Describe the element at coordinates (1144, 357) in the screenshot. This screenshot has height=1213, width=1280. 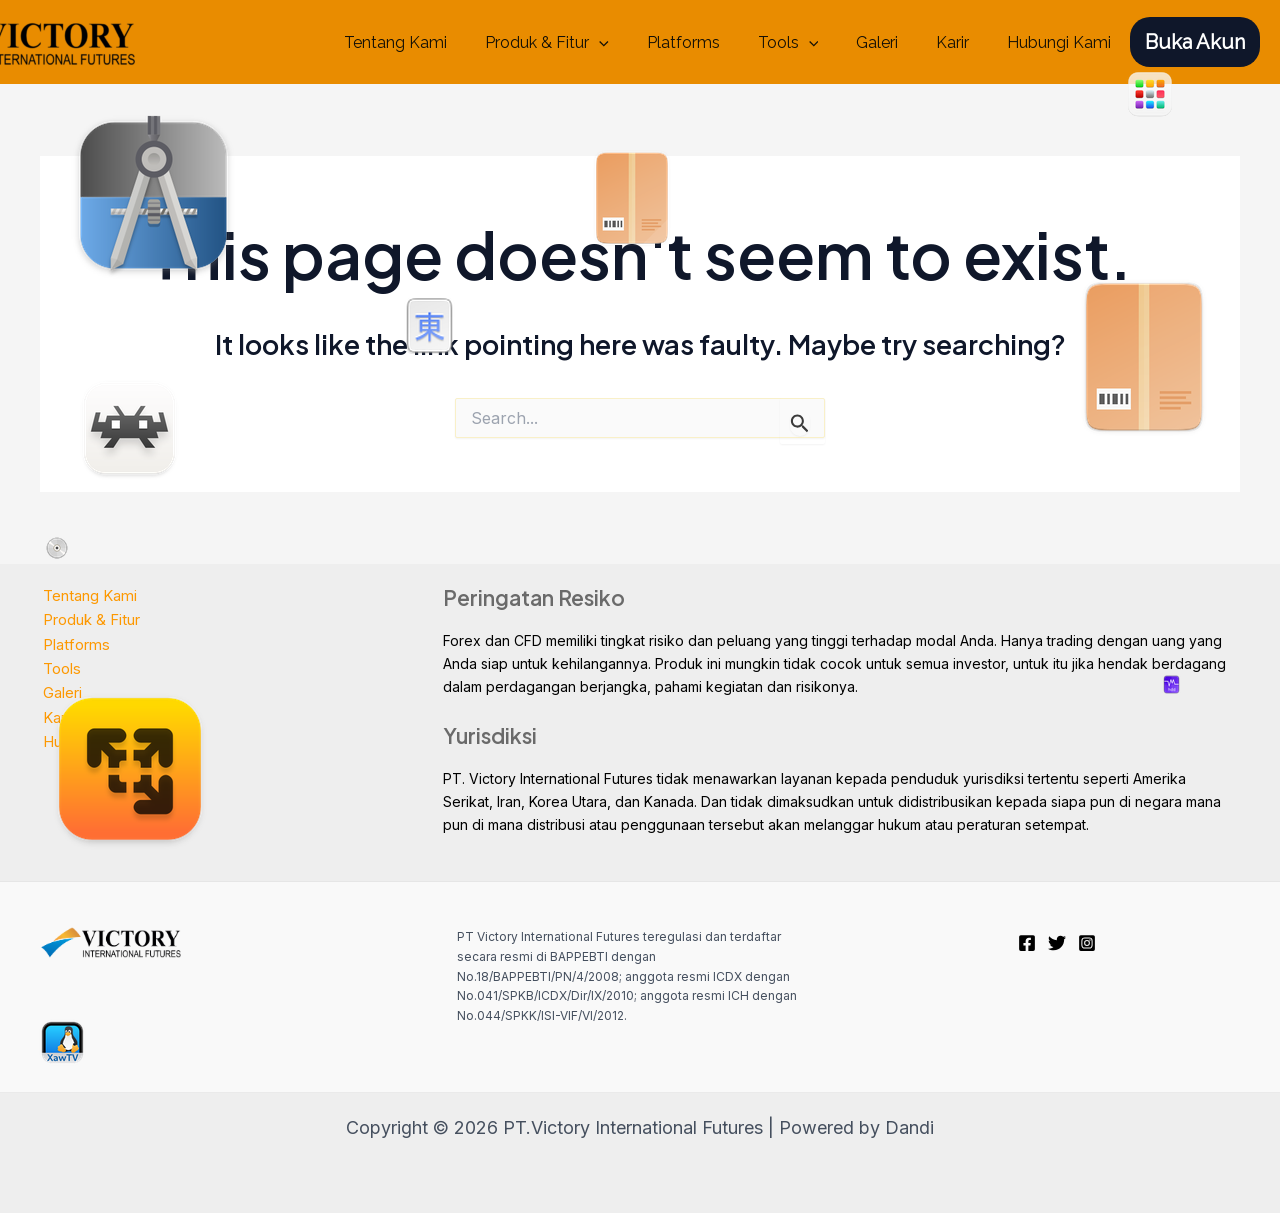
I see `open package manager application` at that location.